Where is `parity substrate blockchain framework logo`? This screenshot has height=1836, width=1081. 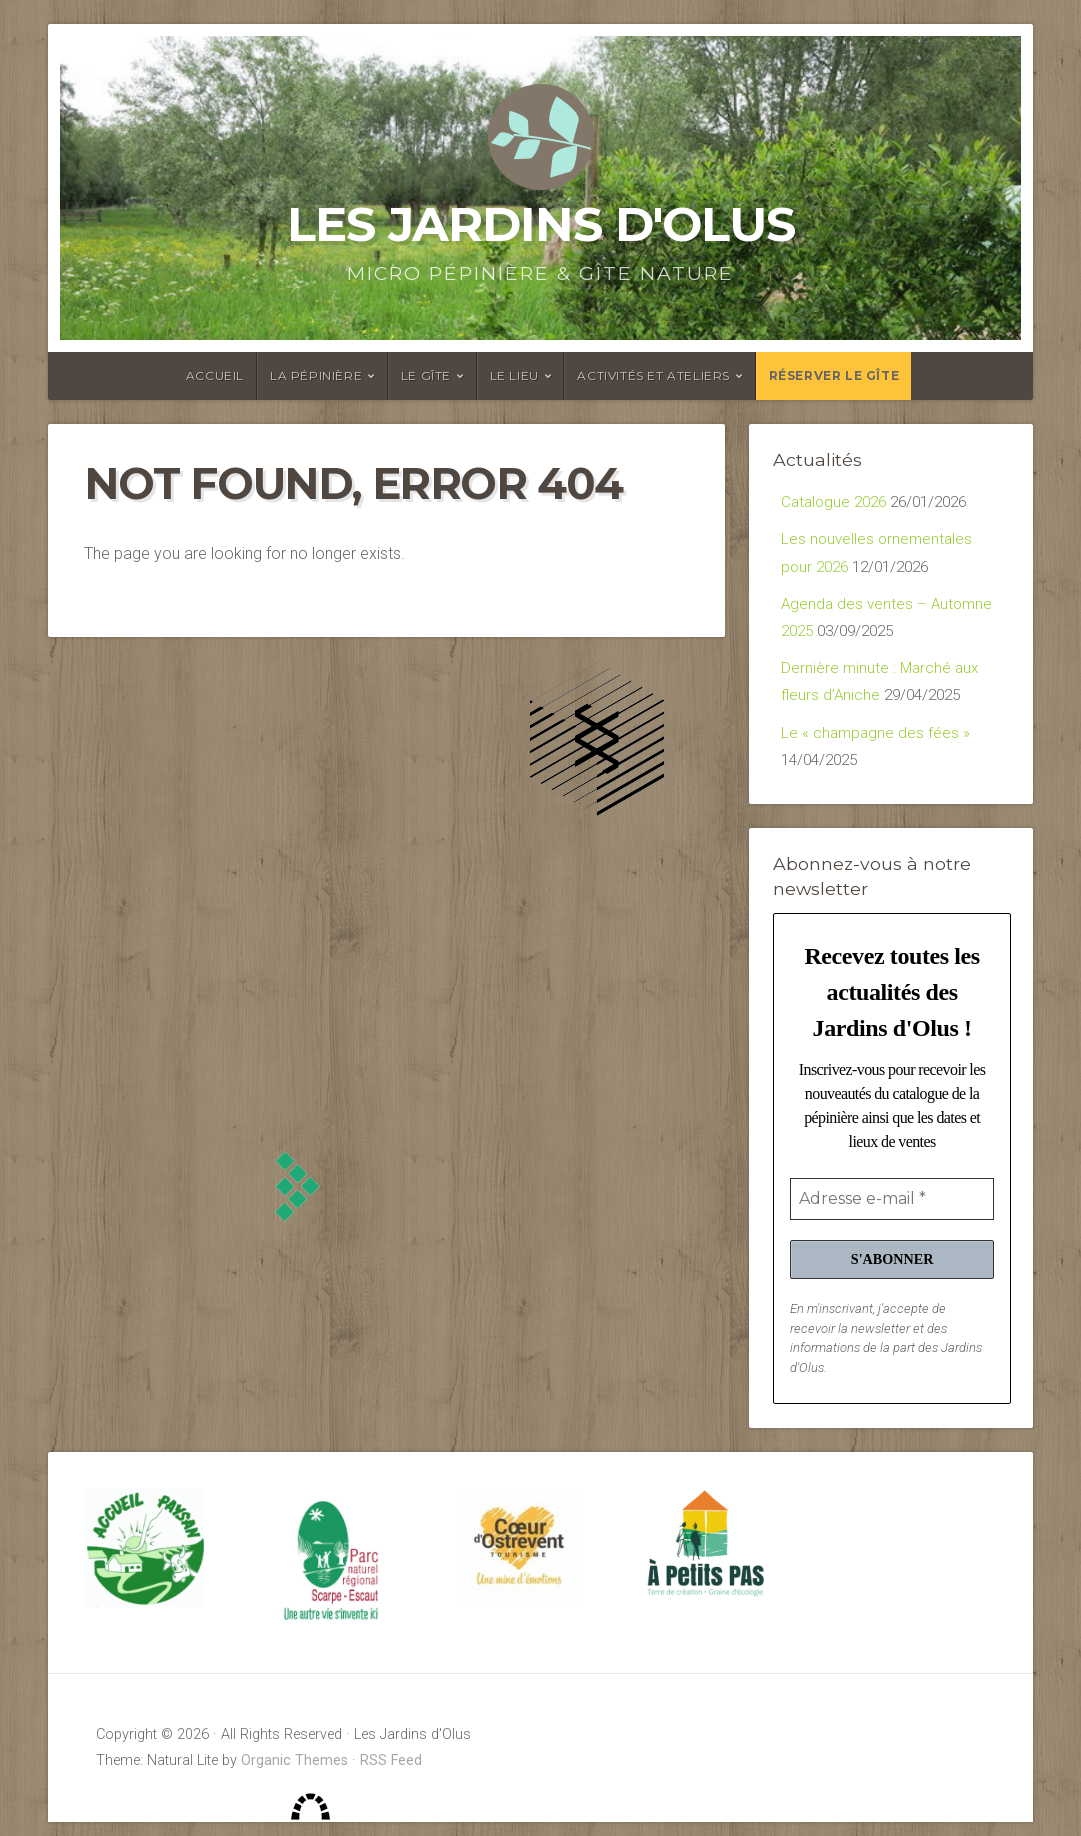 parity substrate blockchain framework logo is located at coordinates (597, 739).